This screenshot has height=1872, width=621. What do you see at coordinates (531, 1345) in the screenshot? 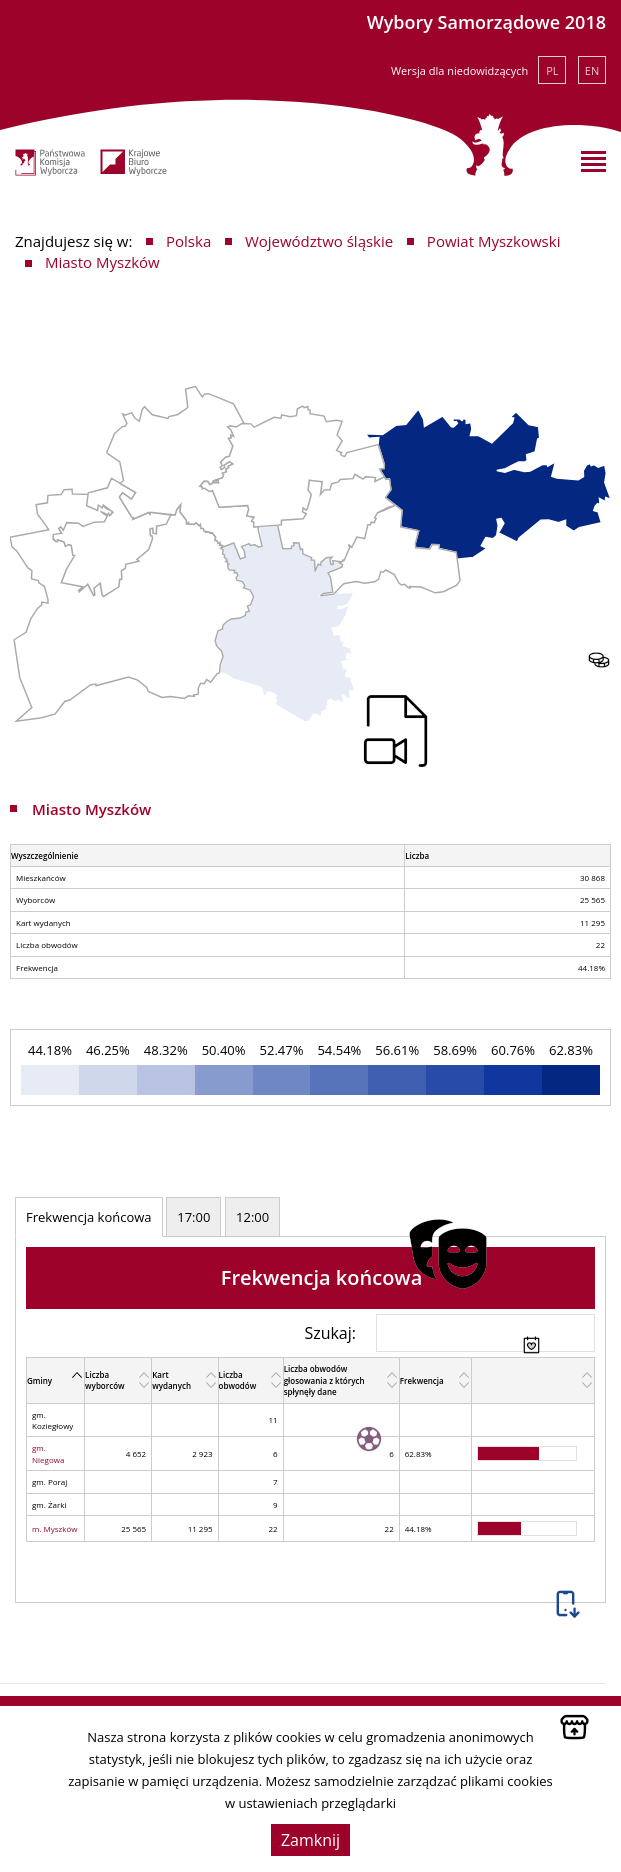
I see `view favorite or loved events` at bounding box center [531, 1345].